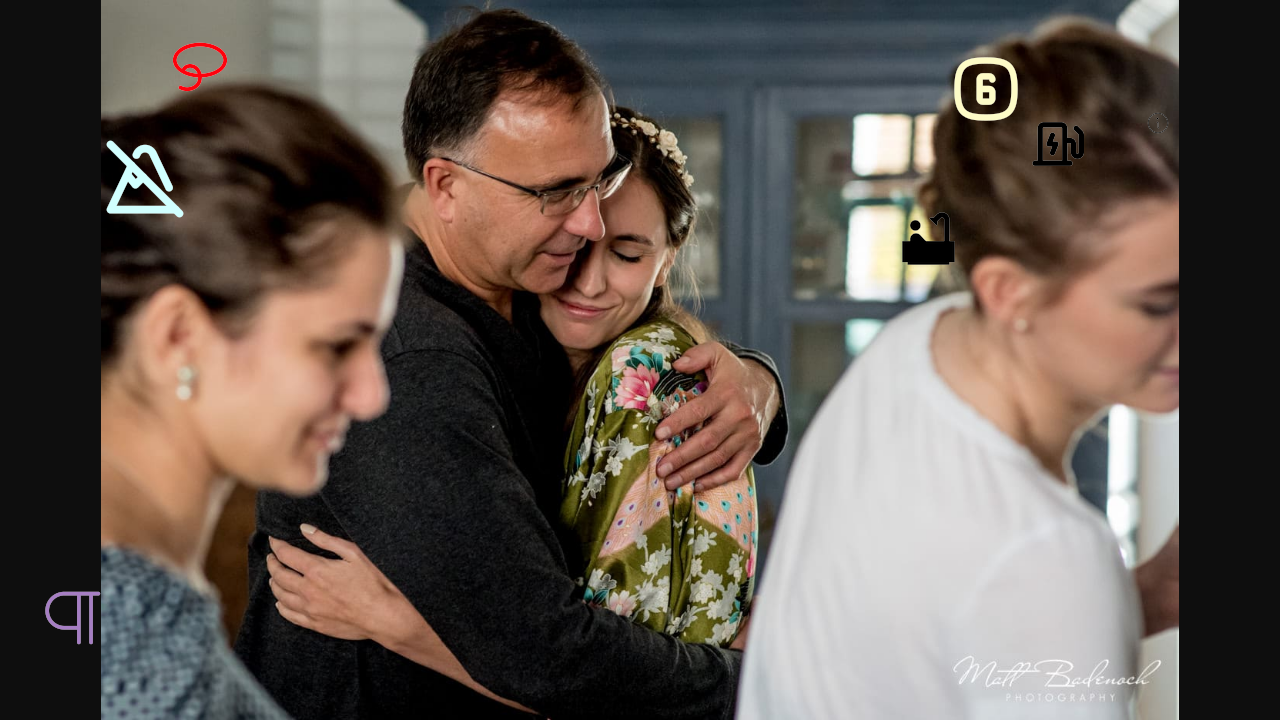 The height and width of the screenshot is (720, 1280). What do you see at coordinates (200, 64) in the screenshot?
I see `select objects using freehand drawing` at bounding box center [200, 64].